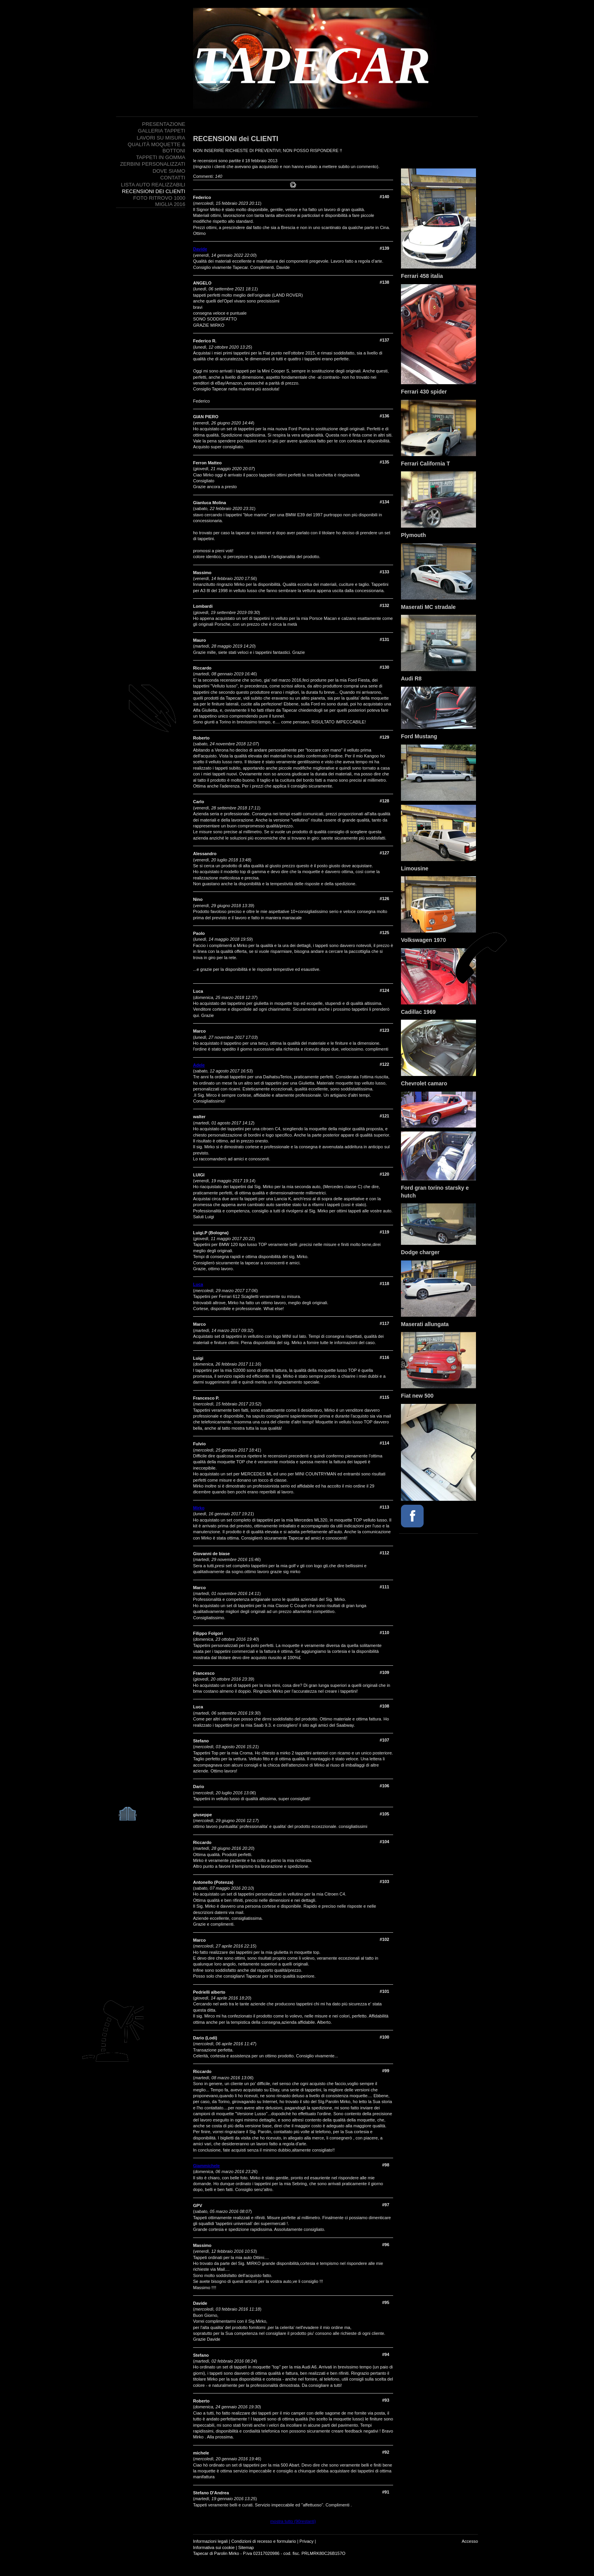  I want to click on enter a western-themed game area or saloon, so click(127, 1813).